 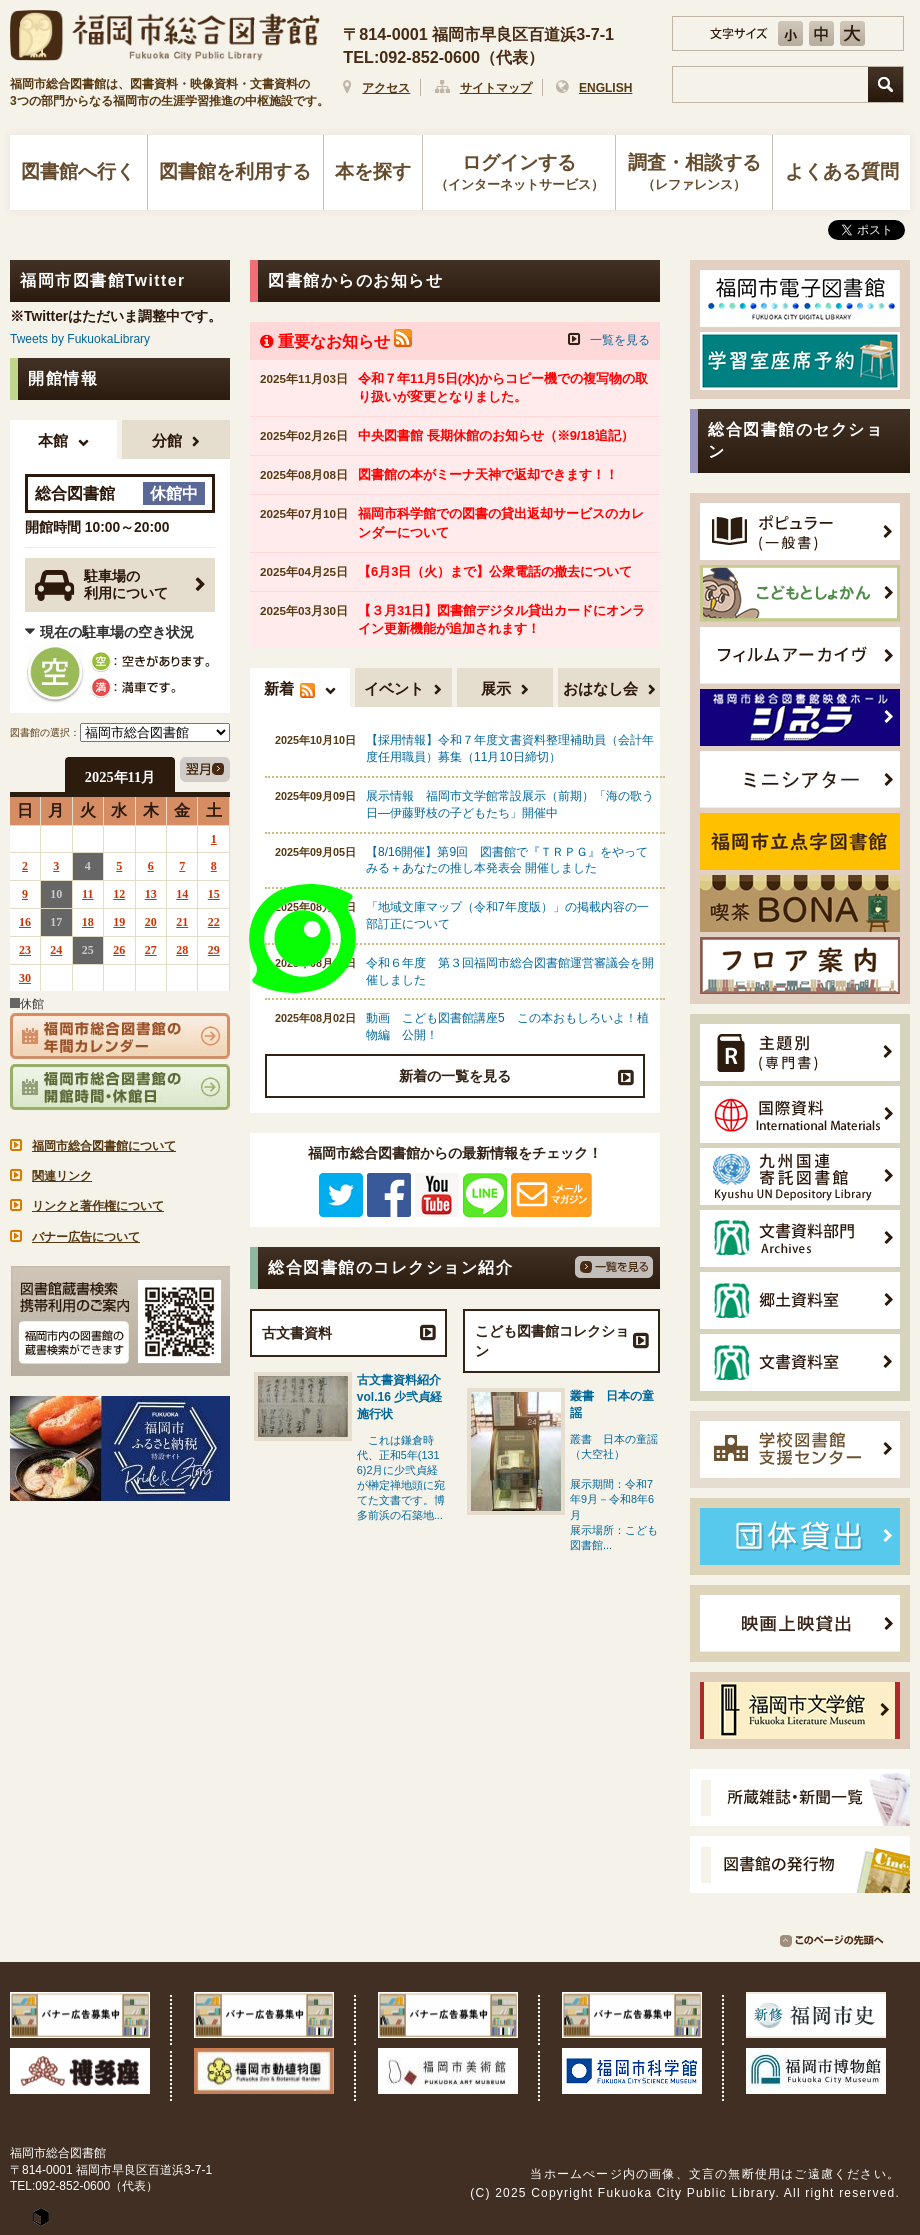 I want to click on open 3D modeling or design tools, so click(x=41, y=2217).